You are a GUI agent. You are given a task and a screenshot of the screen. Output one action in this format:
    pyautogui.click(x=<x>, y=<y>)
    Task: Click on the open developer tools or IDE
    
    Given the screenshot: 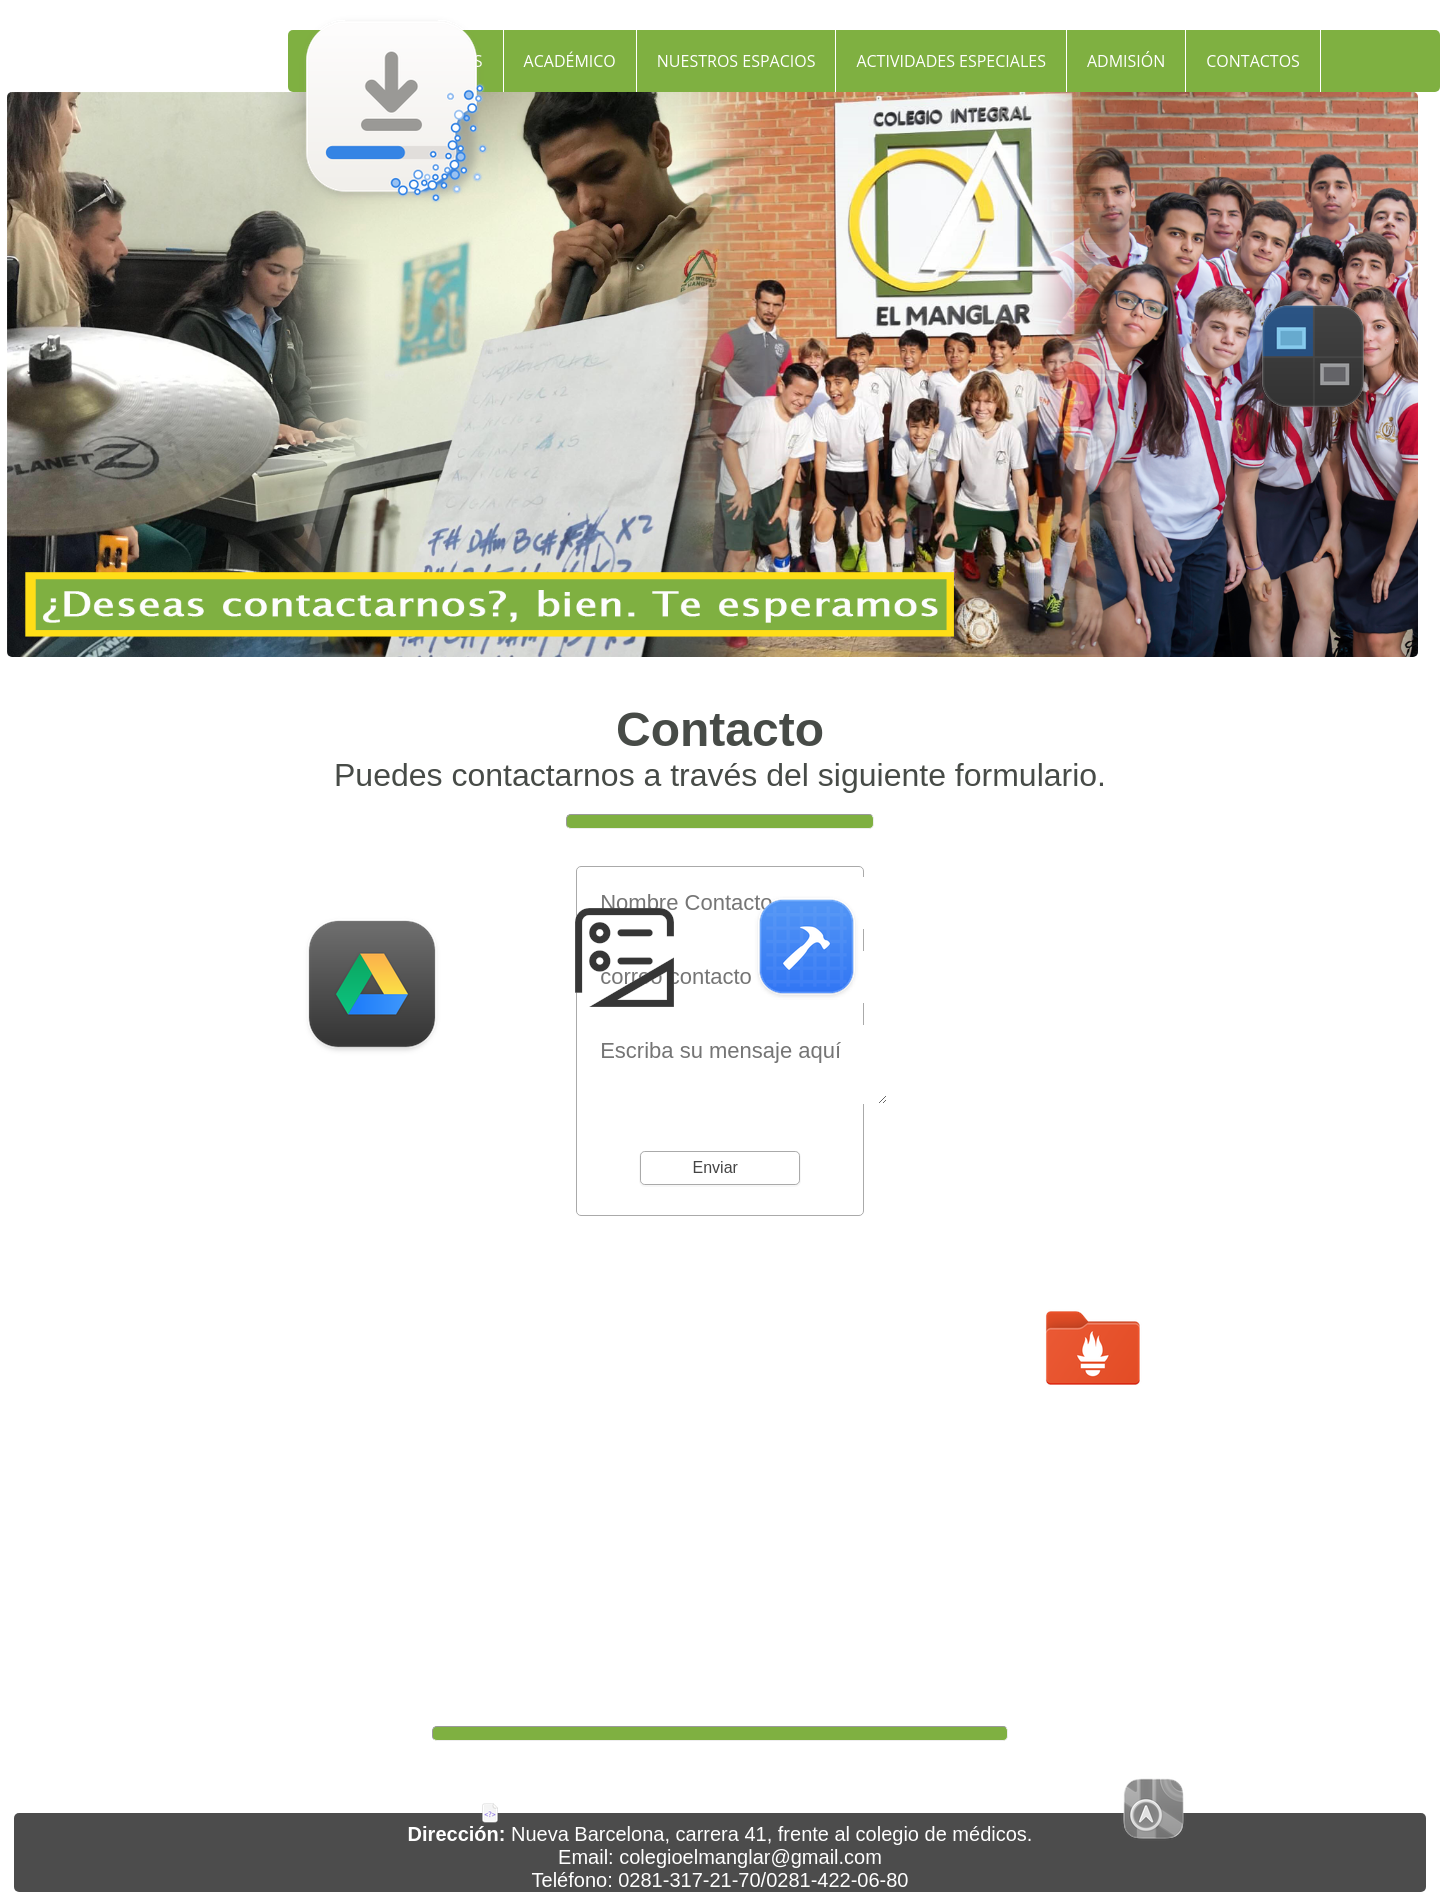 What is the action you would take?
    pyautogui.click(x=806, y=946)
    